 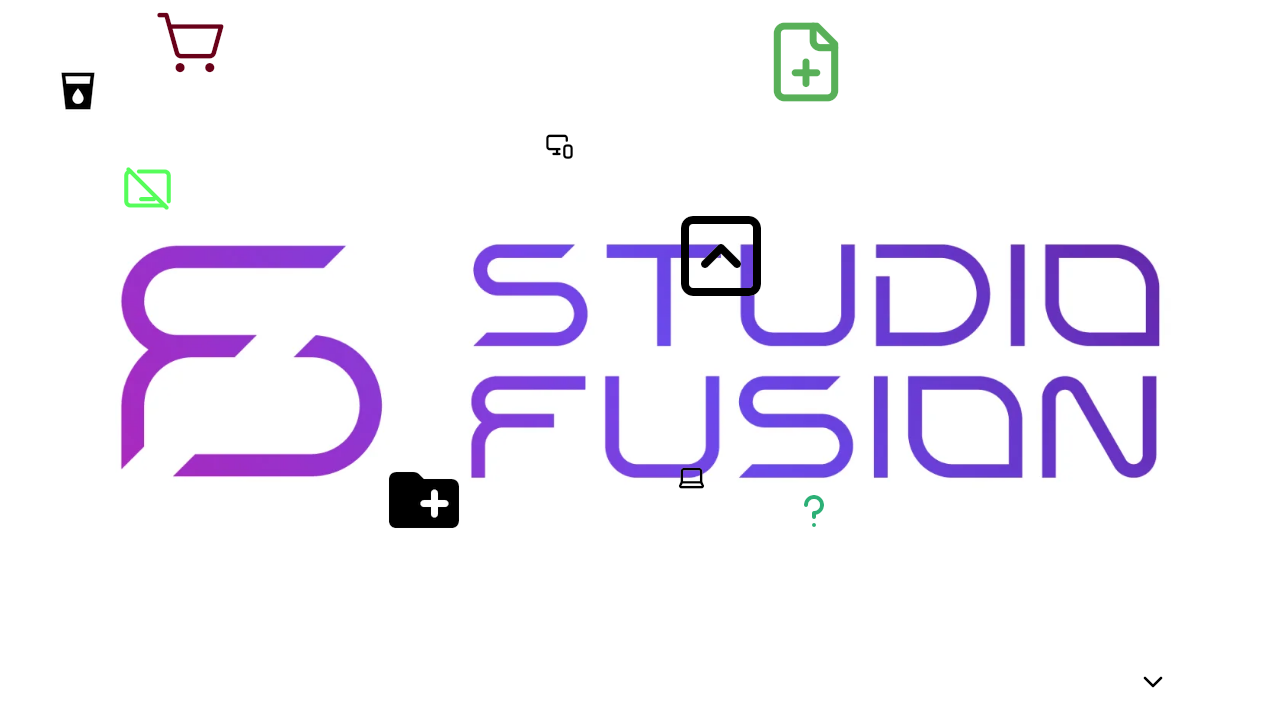 What do you see at coordinates (424, 500) in the screenshot?
I see `create a new folder` at bounding box center [424, 500].